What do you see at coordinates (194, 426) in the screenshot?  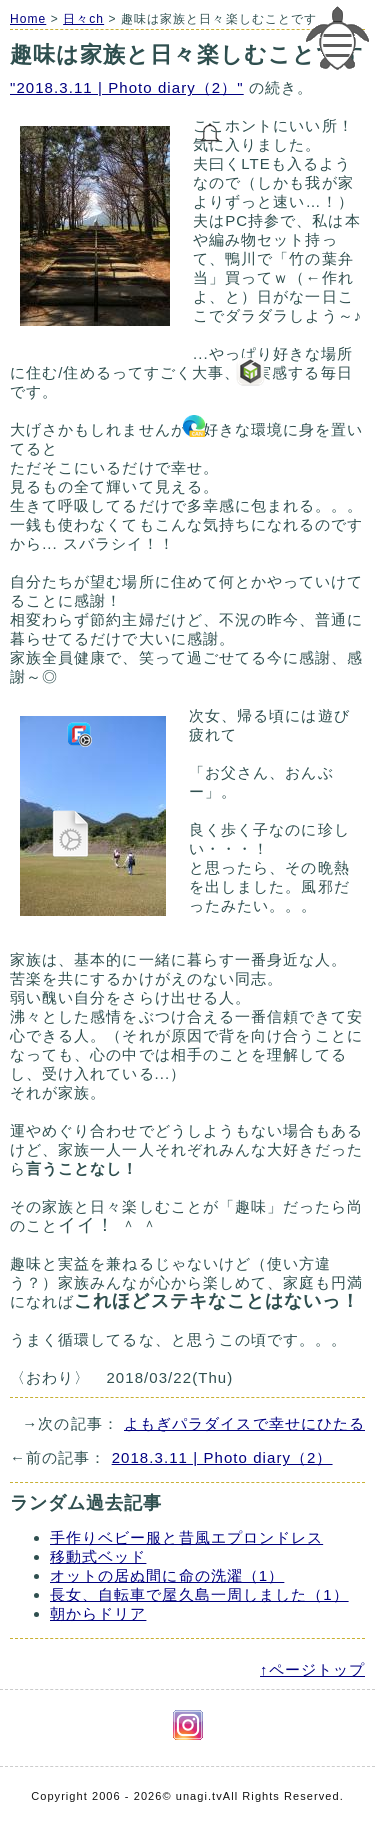 I see `open microsoft edge canary browser` at bounding box center [194, 426].